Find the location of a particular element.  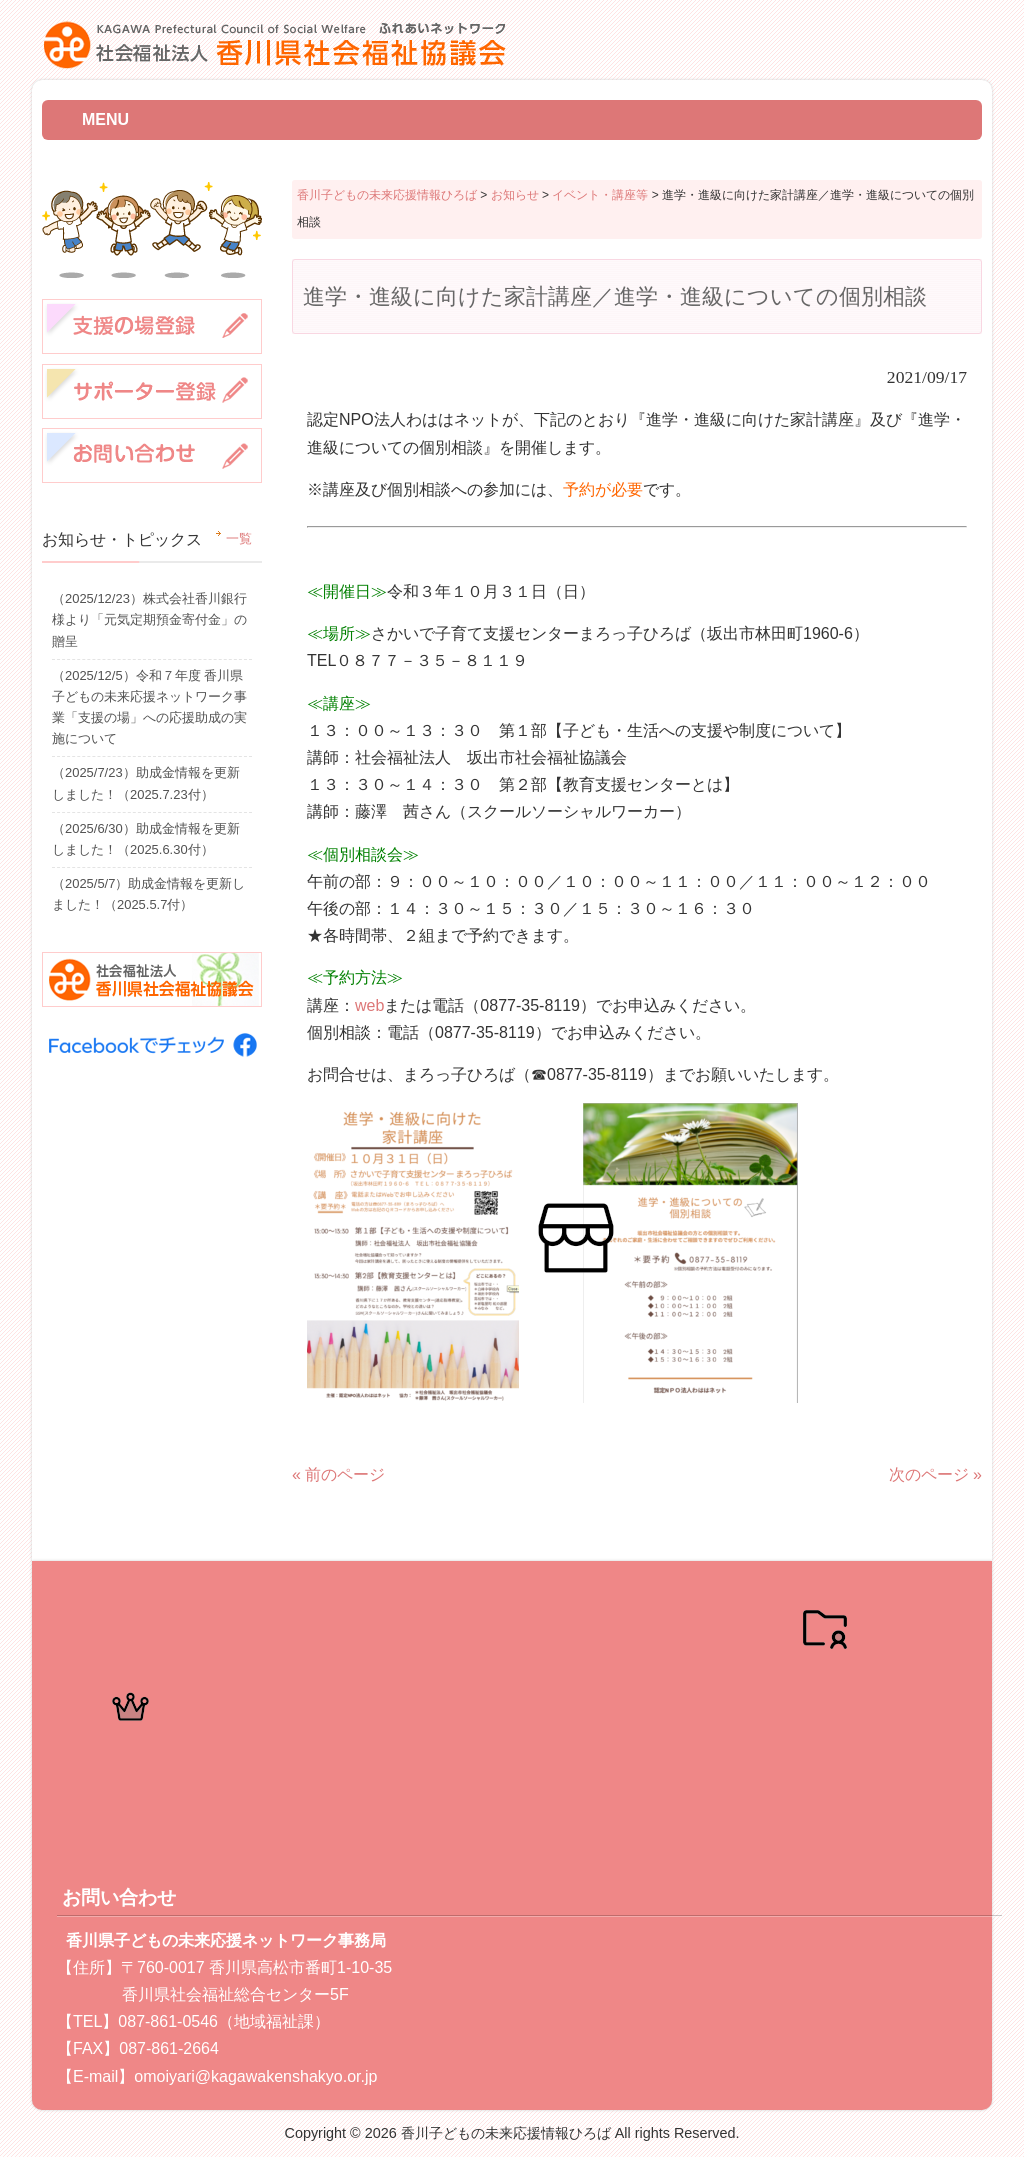

access user profile folder is located at coordinates (825, 1627).